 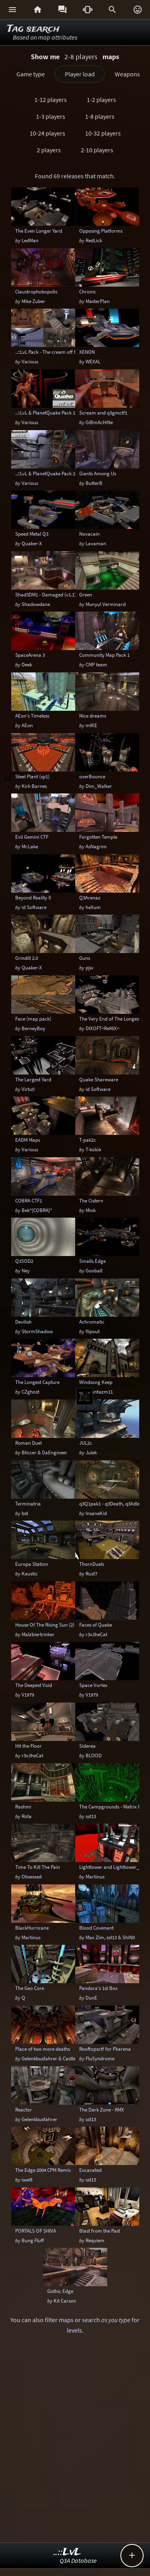 What do you see at coordinates (47, 1723) in the screenshot?
I see `insert a block quote` at bounding box center [47, 1723].